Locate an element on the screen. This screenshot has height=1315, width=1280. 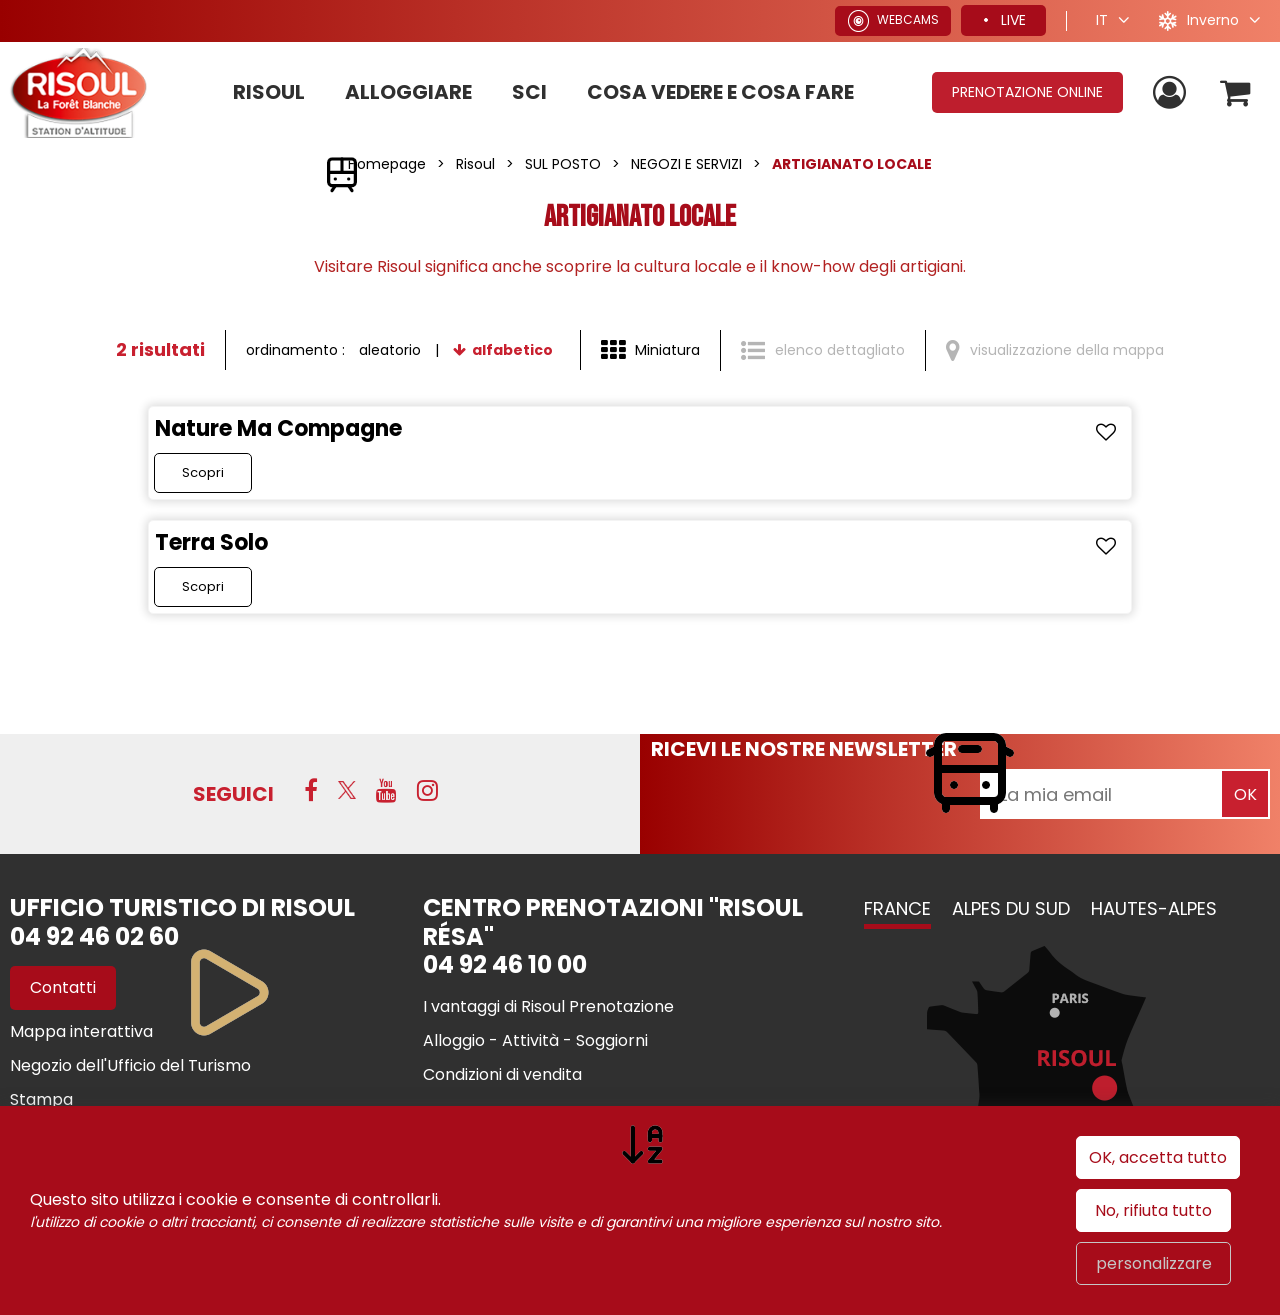
view bus or public transit options is located at coordinates (970, 773).